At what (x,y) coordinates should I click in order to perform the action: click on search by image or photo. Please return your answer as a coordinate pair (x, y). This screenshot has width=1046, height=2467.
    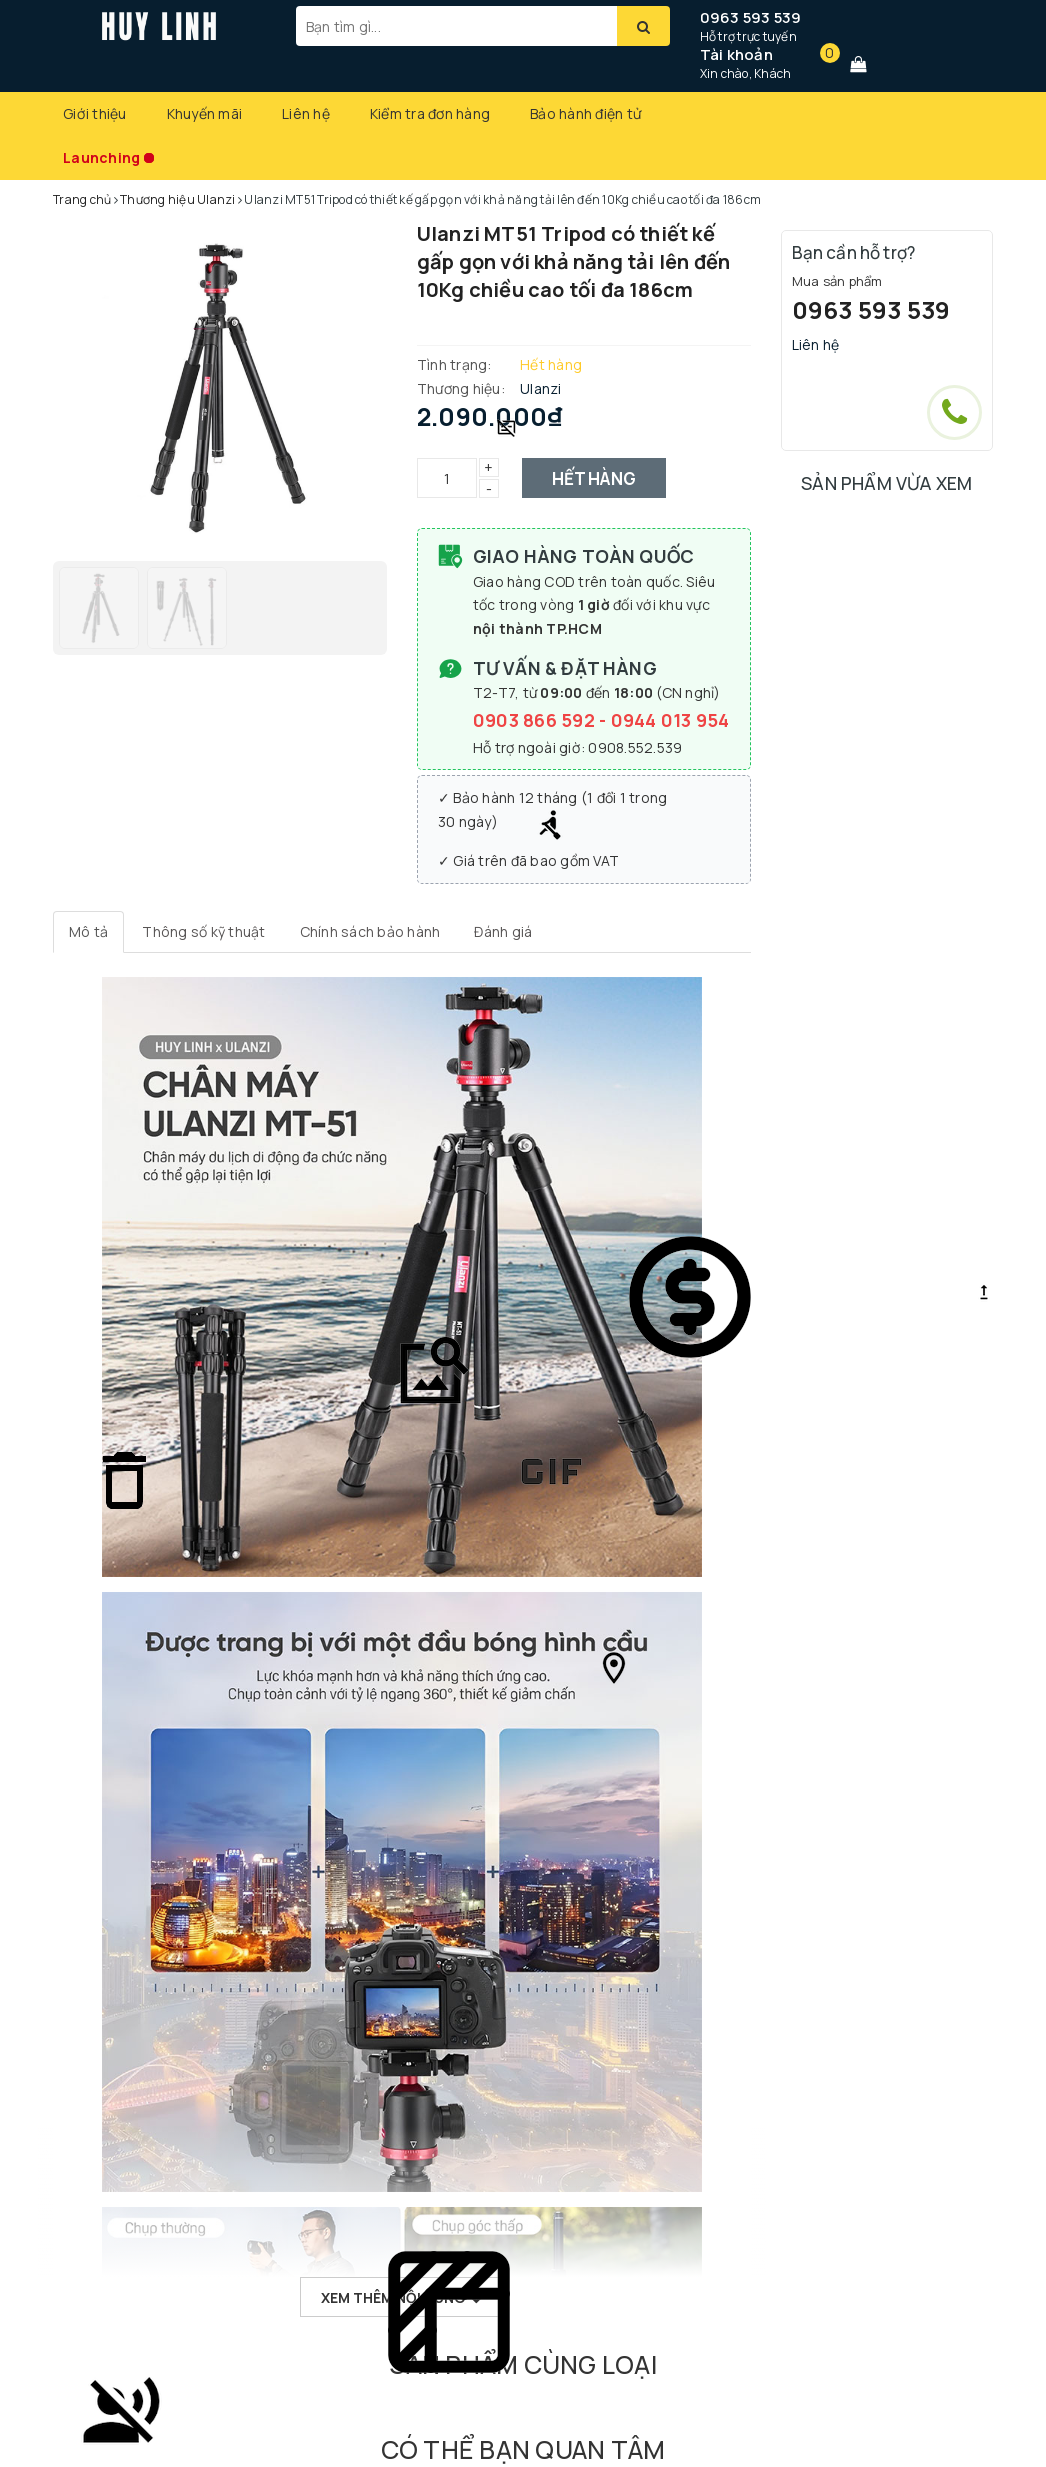
    Looking at the image, I should click on (434, 1370).